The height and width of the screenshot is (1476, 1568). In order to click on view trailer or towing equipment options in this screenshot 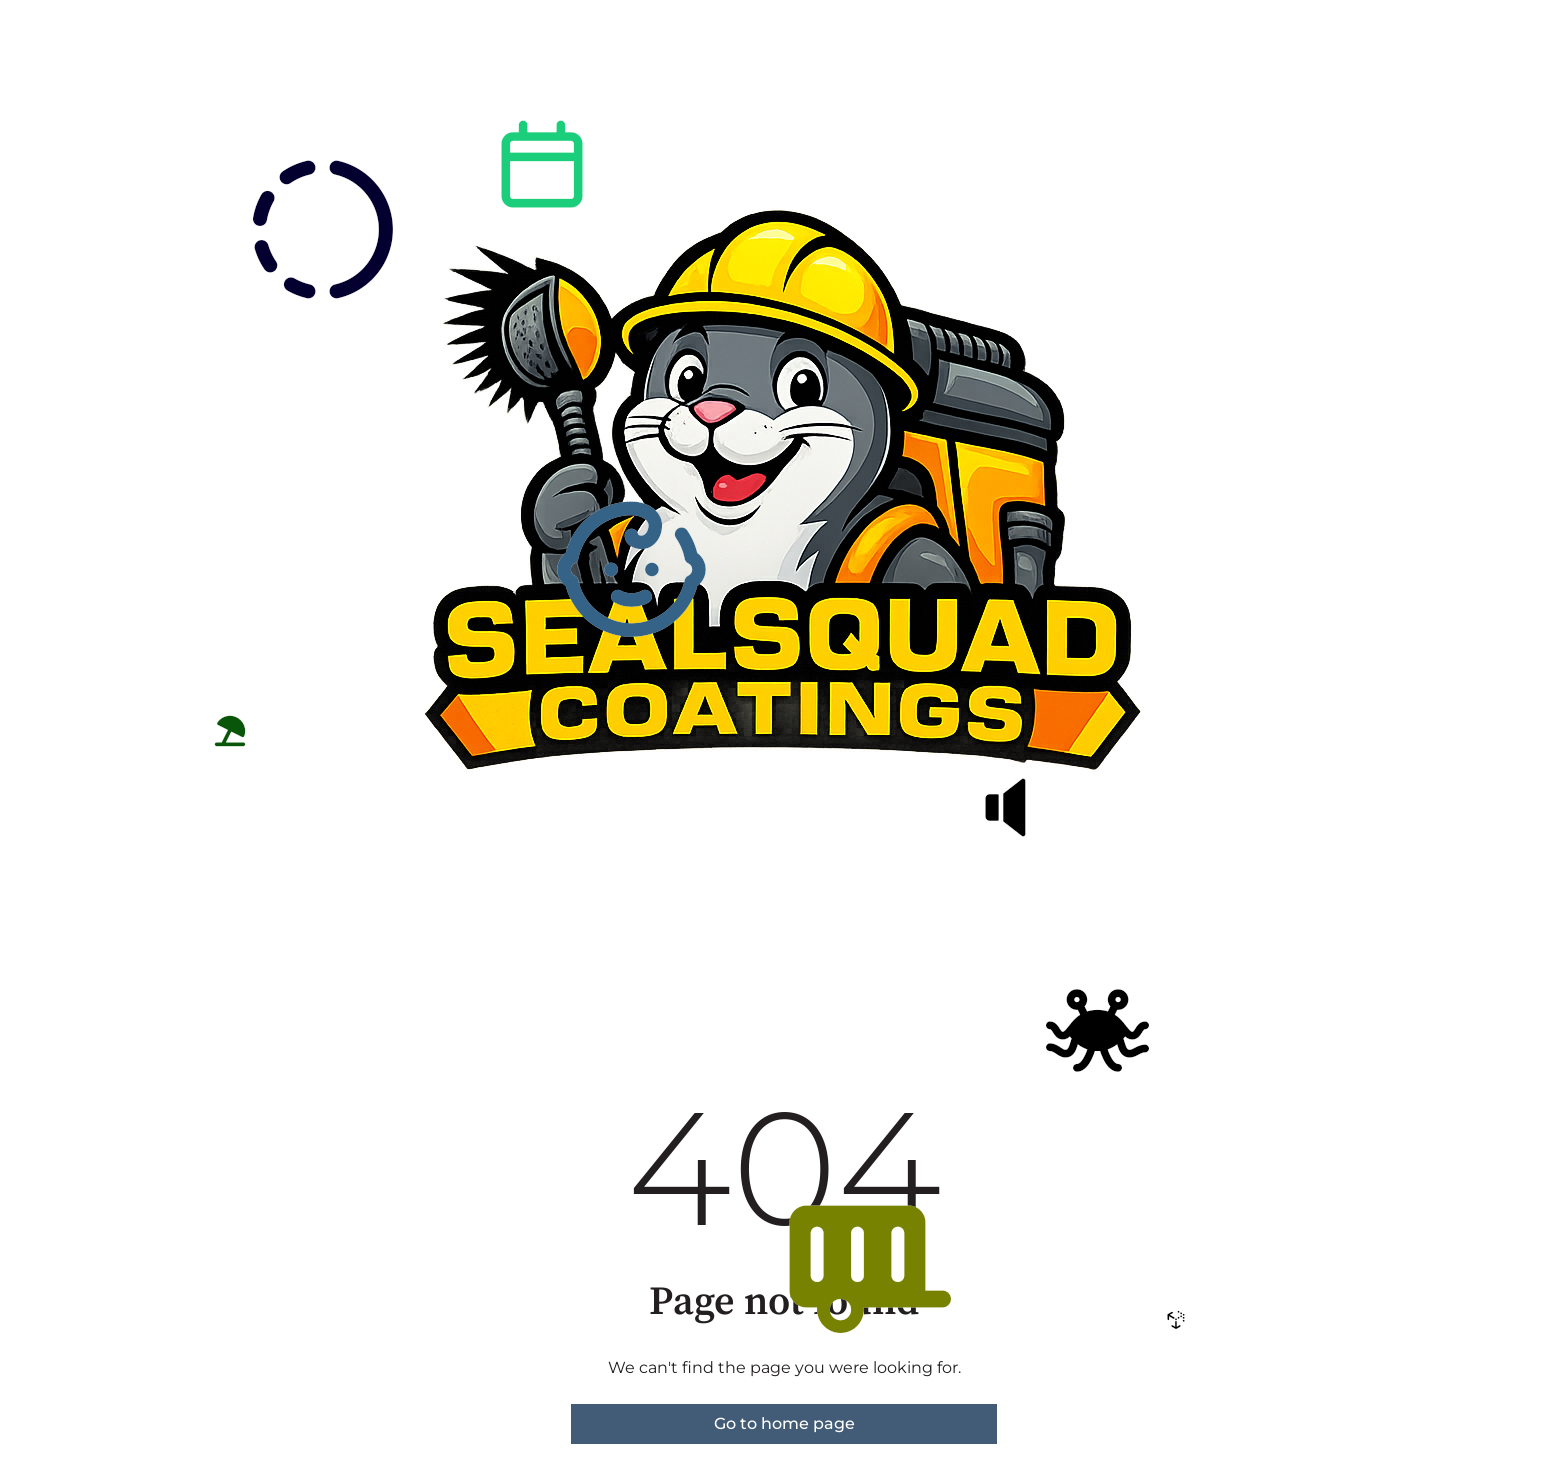, I will do `click(866, 1265)`.